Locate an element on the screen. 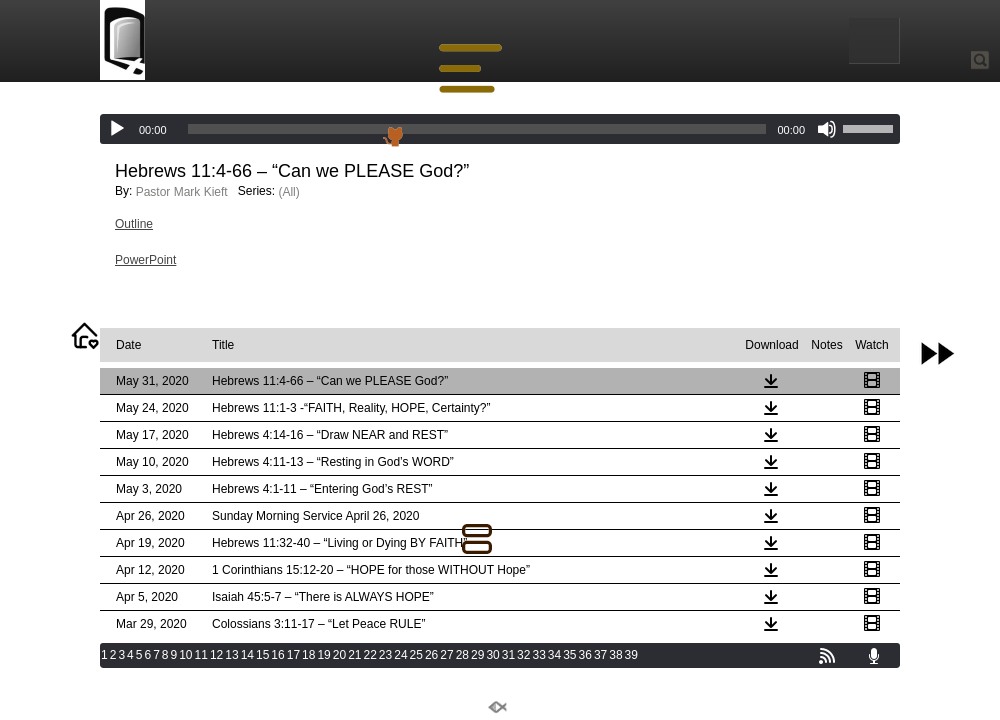 The height and width of the screenshot is (720, 1000). switch to list view is located at coordinates (477, 539).